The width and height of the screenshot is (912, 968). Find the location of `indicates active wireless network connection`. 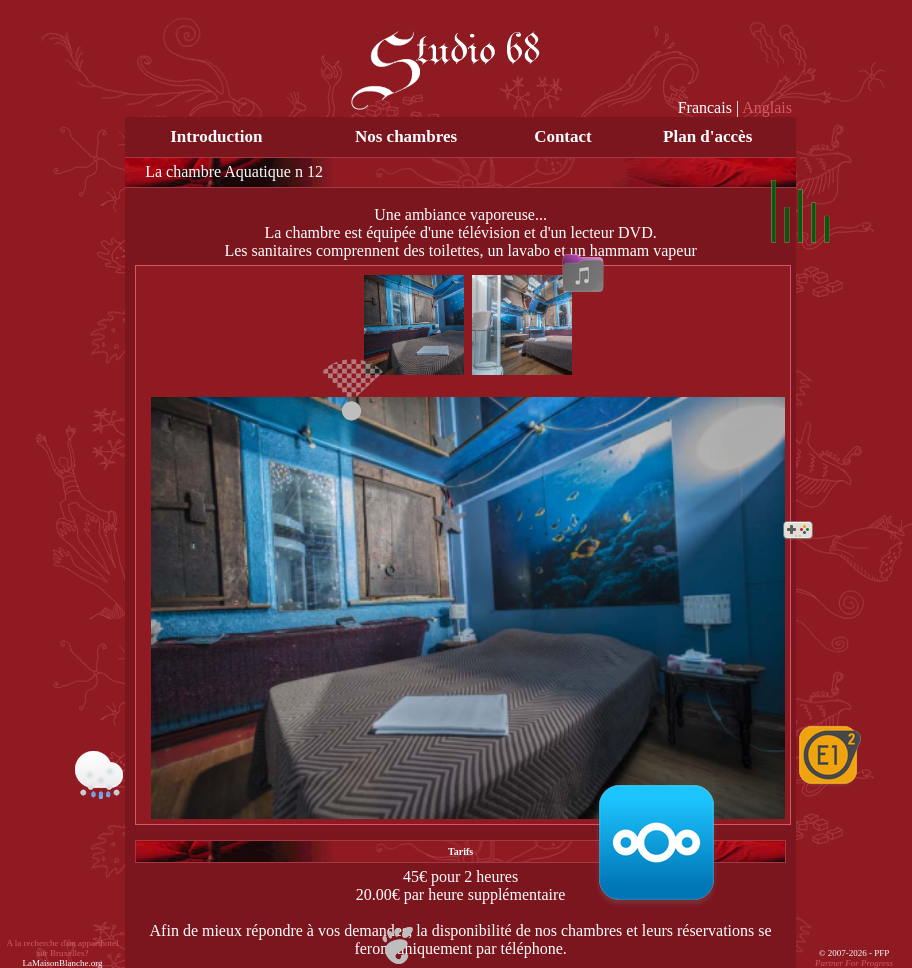

indicates active wireless network connection is located at coordinates (351, 387).